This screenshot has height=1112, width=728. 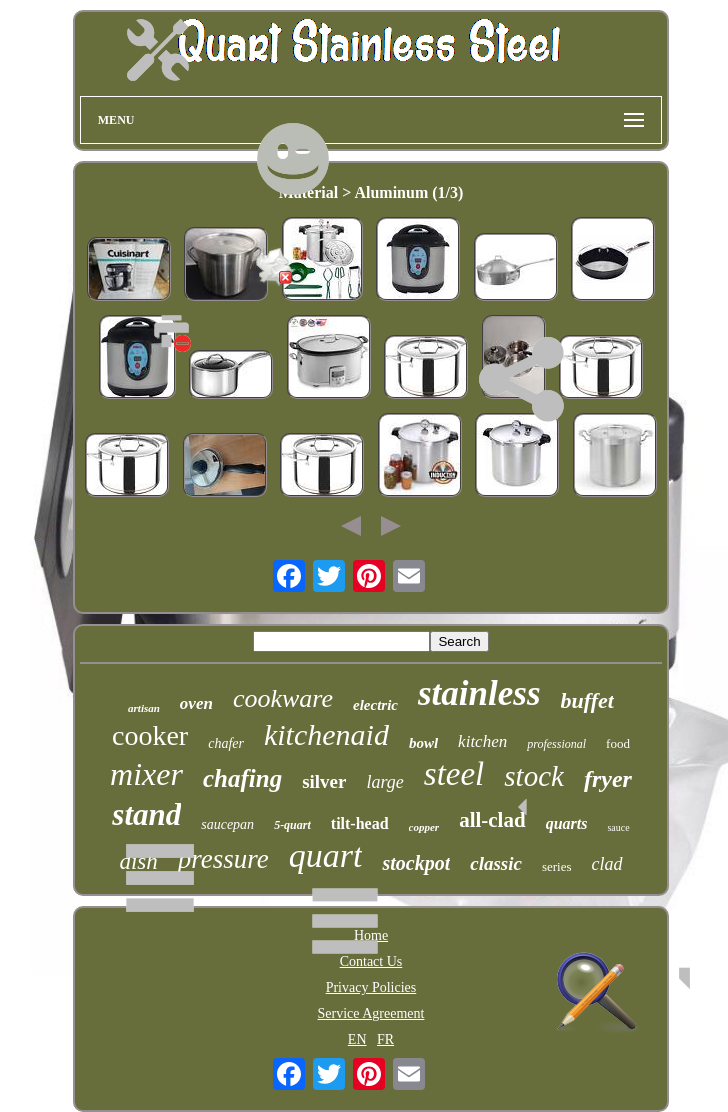 I want to click on insert a winking emoji in a message, so click(x=293, y=159).